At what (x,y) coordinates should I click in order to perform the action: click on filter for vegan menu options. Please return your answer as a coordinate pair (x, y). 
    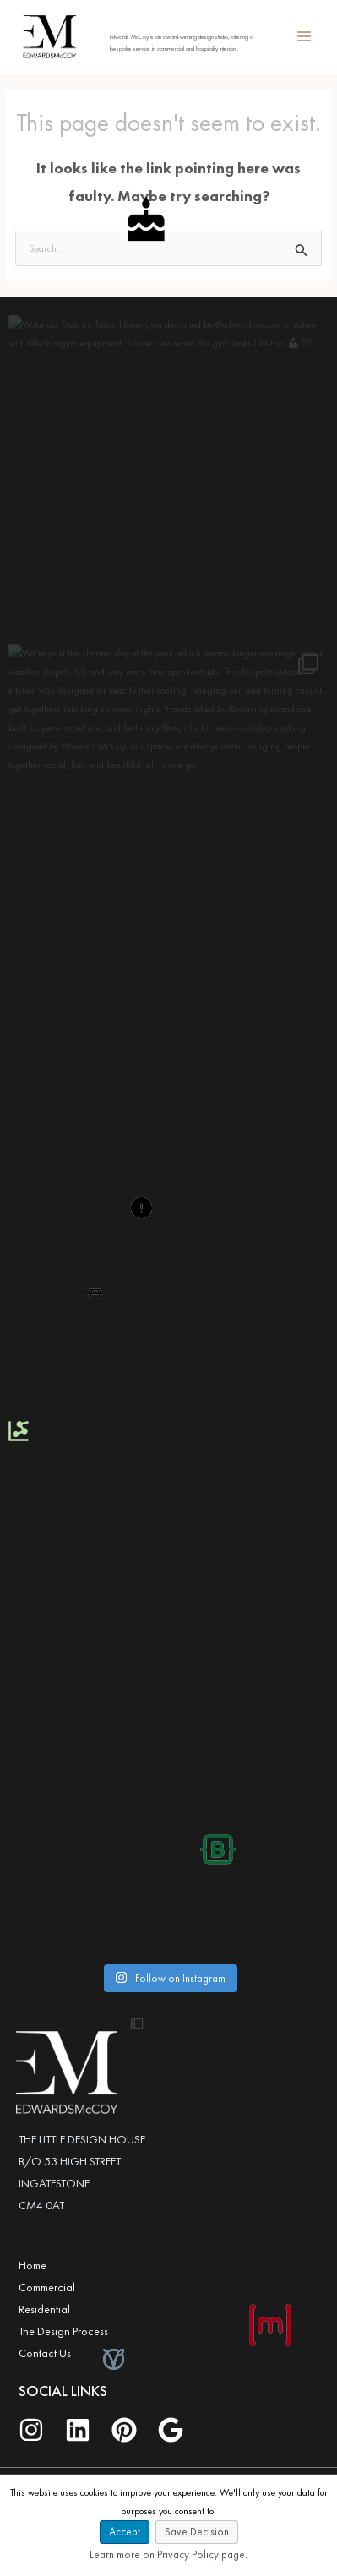
    Looking at the image, I should click on (113, 2359).